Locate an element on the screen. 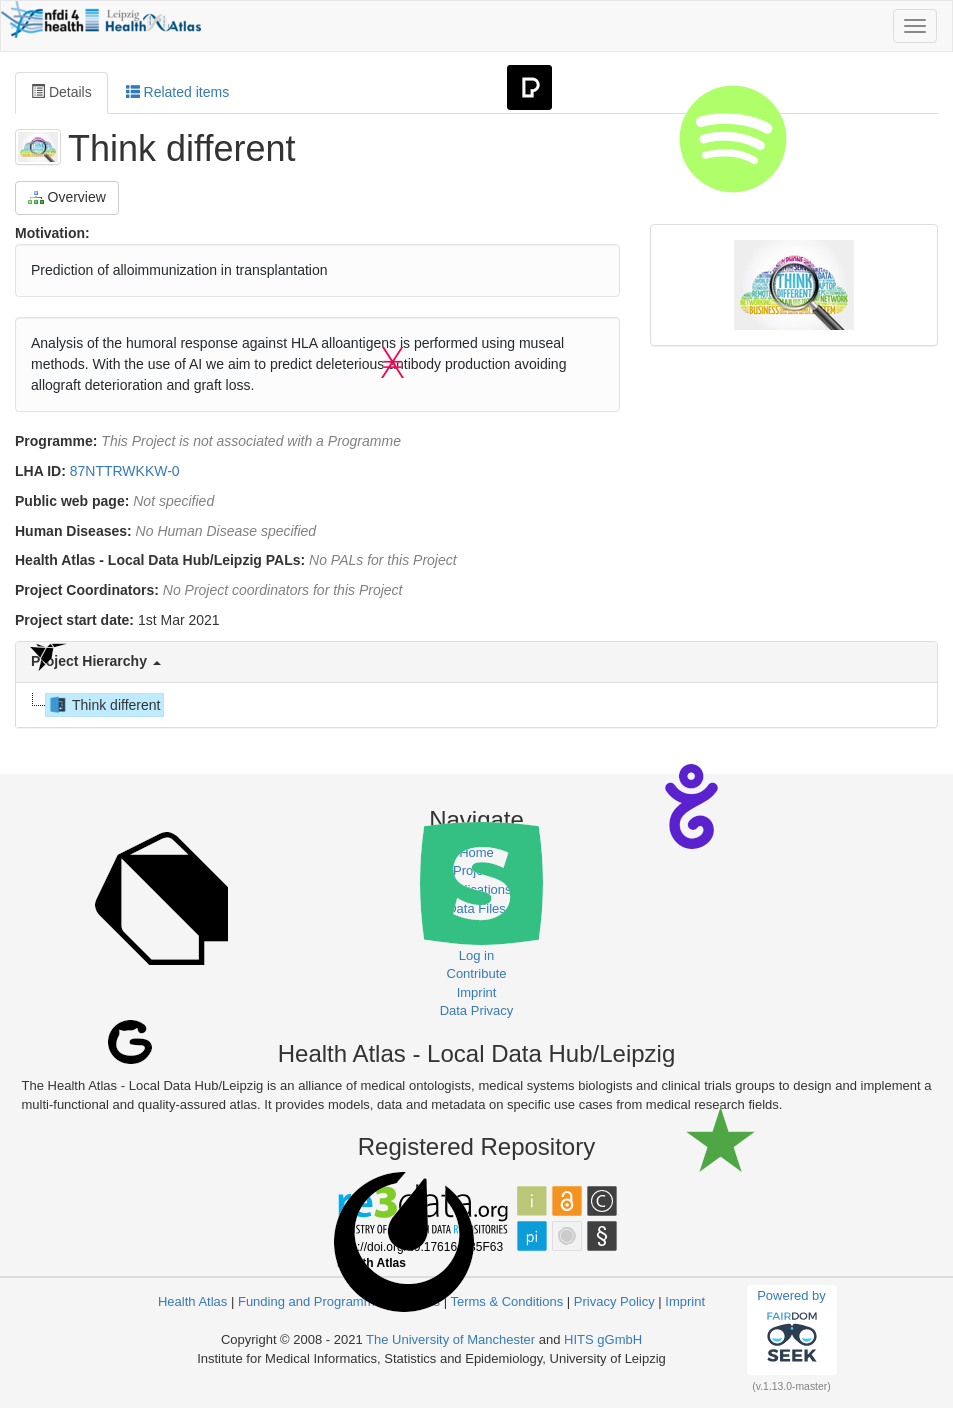 This screenshot has height=1408, width=953. open the Sellfy e-commerce platform is located at coordinates (481, 883).